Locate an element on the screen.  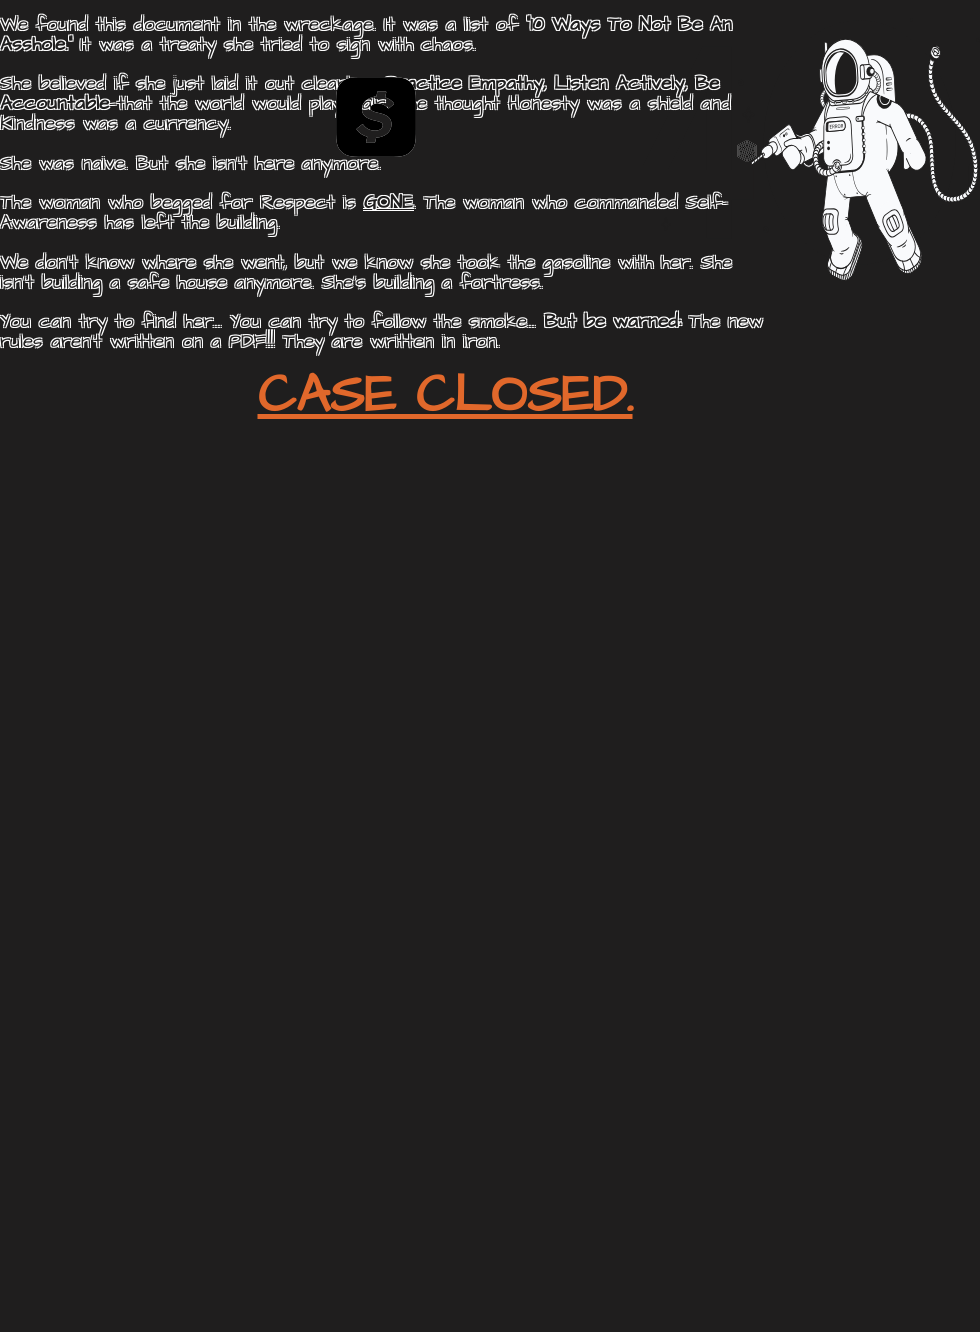
open Cash App is located at coordinates (376, 117).